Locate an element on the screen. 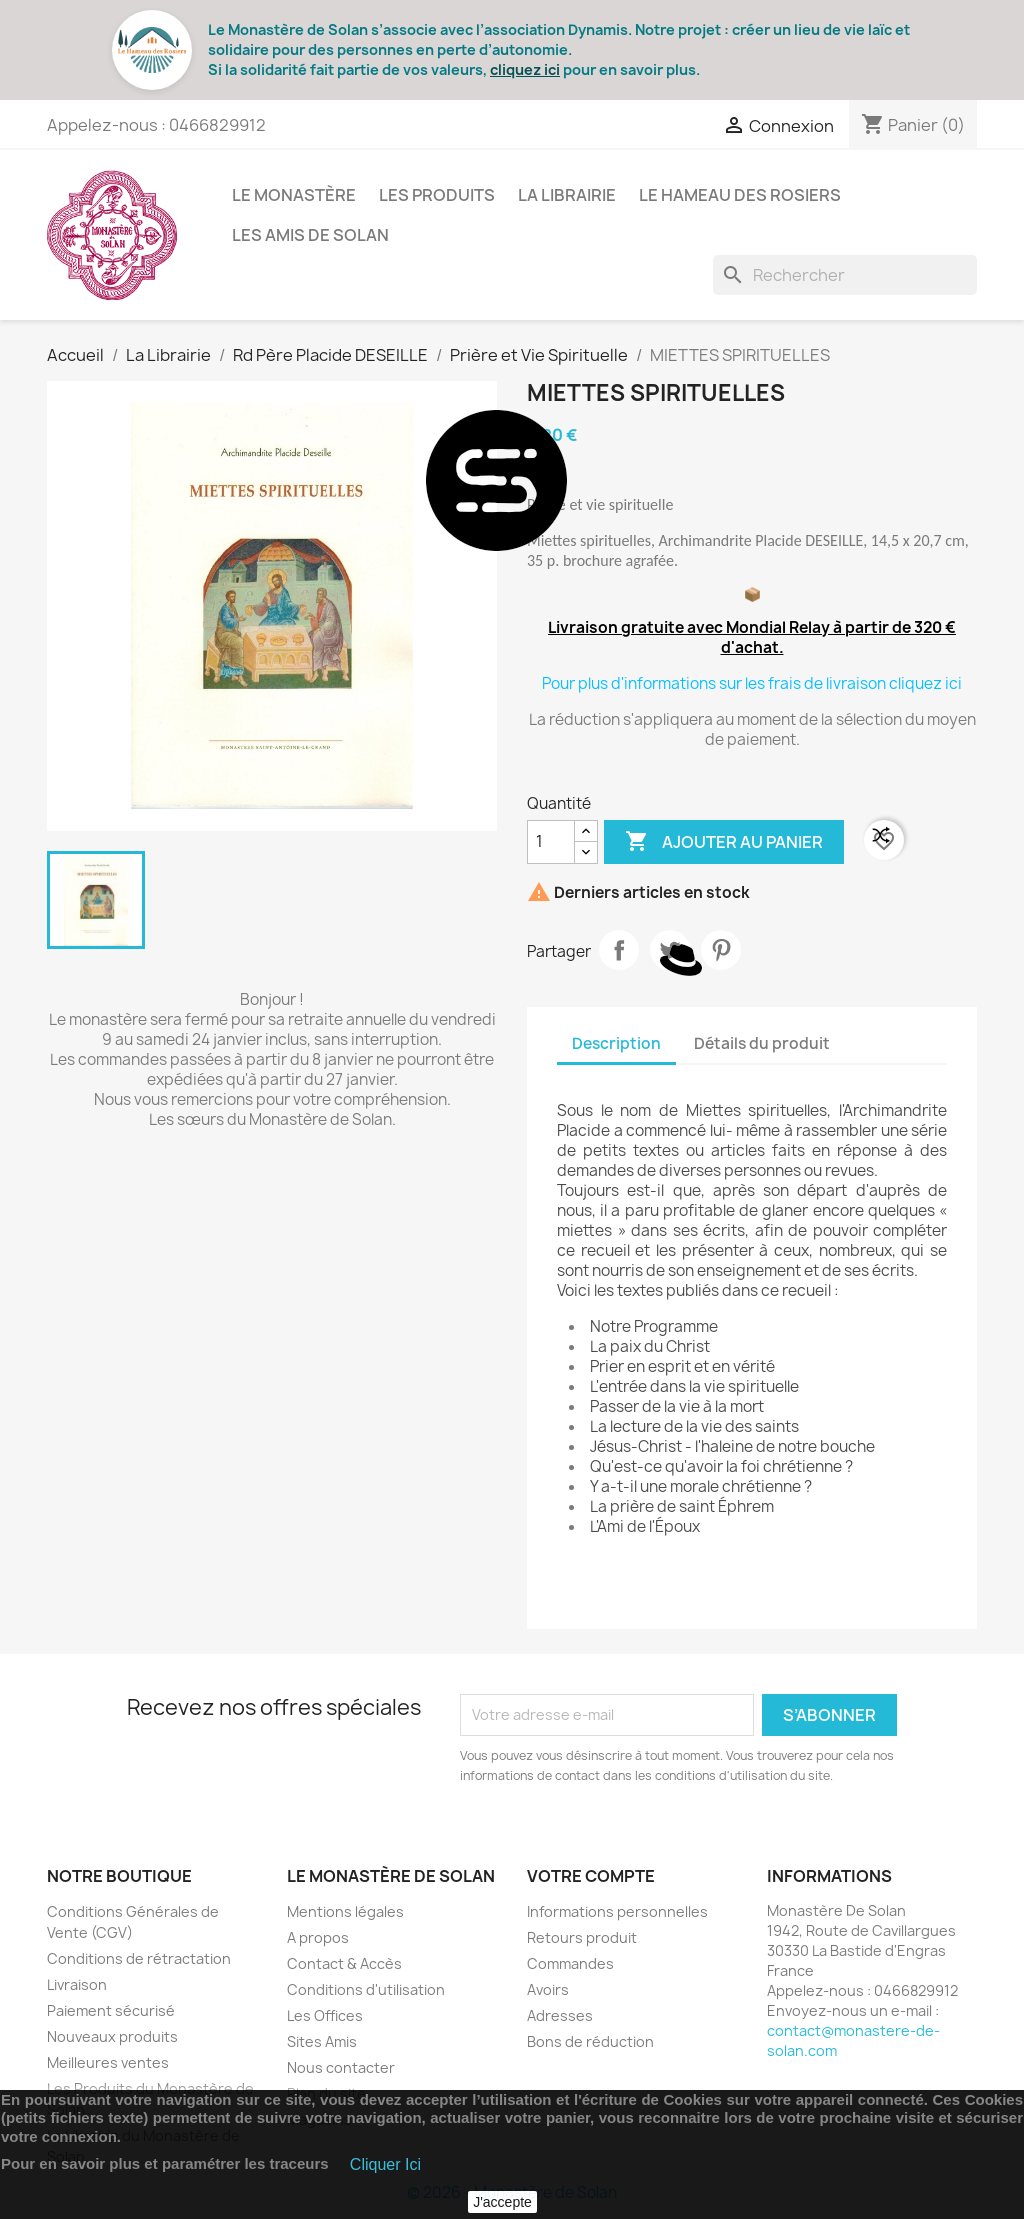 This screenshot has width=1024, height=2219. sanic web framework logo is located at coordinates (496, 480).